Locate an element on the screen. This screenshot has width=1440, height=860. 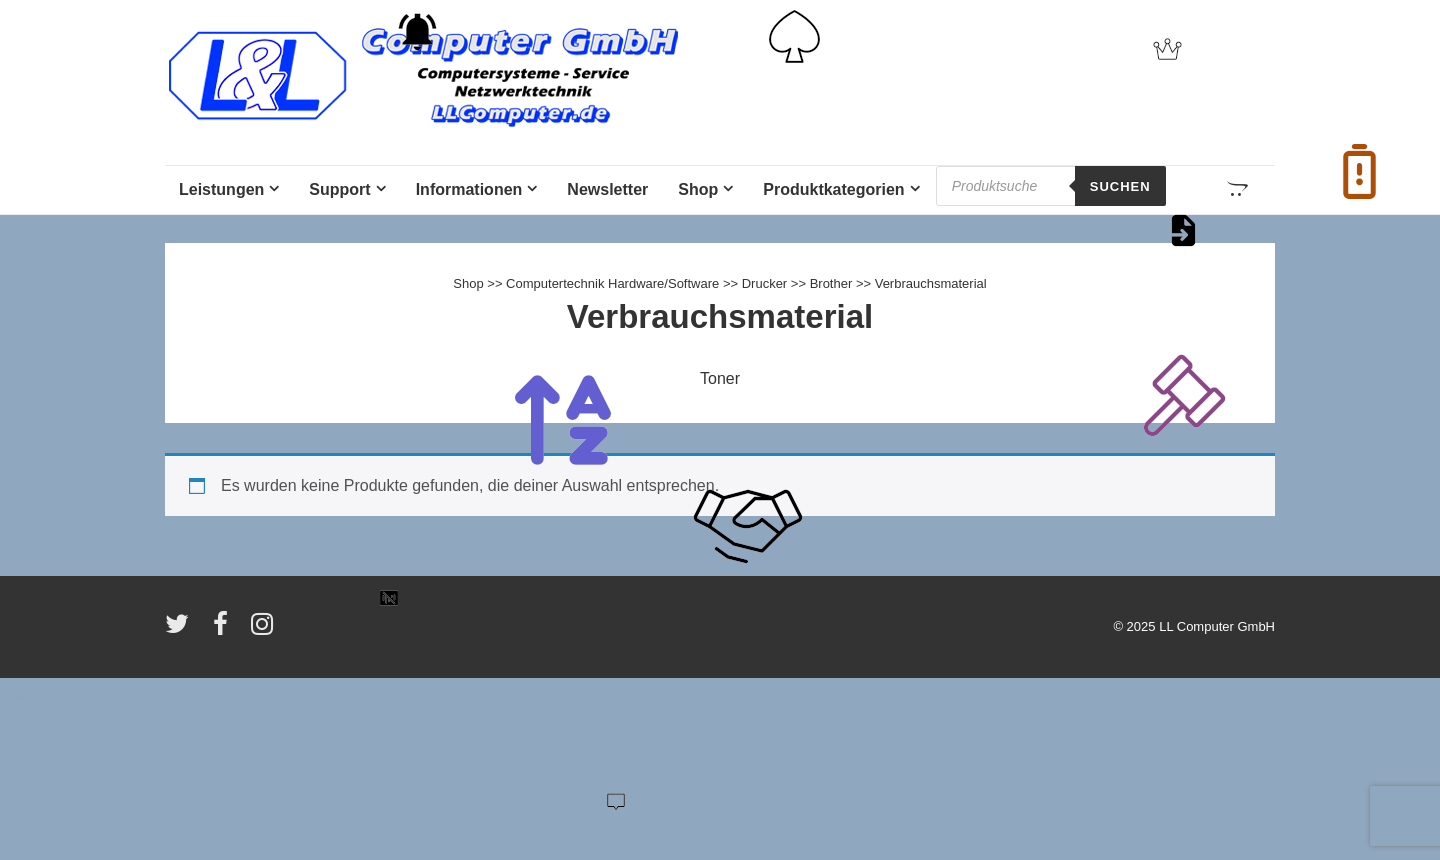
indicates low battery warning is located at coordinates (1359, 171).